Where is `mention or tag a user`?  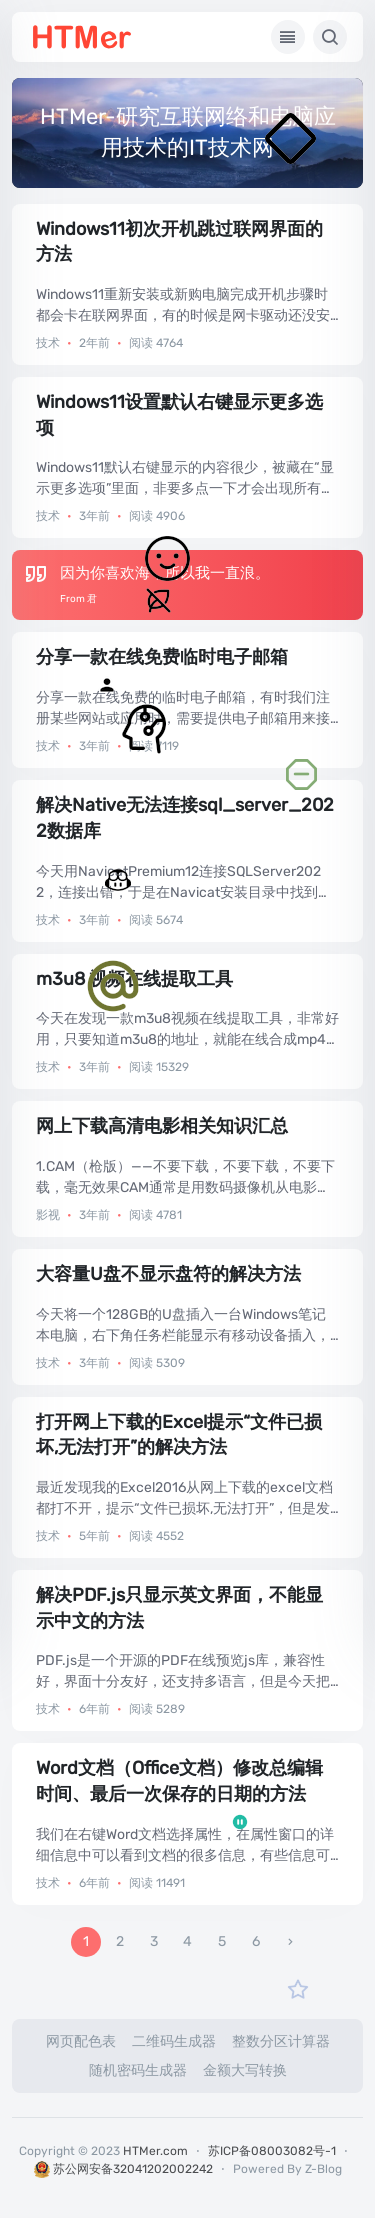
mention or tag a user is located at coordinates (113, 986).